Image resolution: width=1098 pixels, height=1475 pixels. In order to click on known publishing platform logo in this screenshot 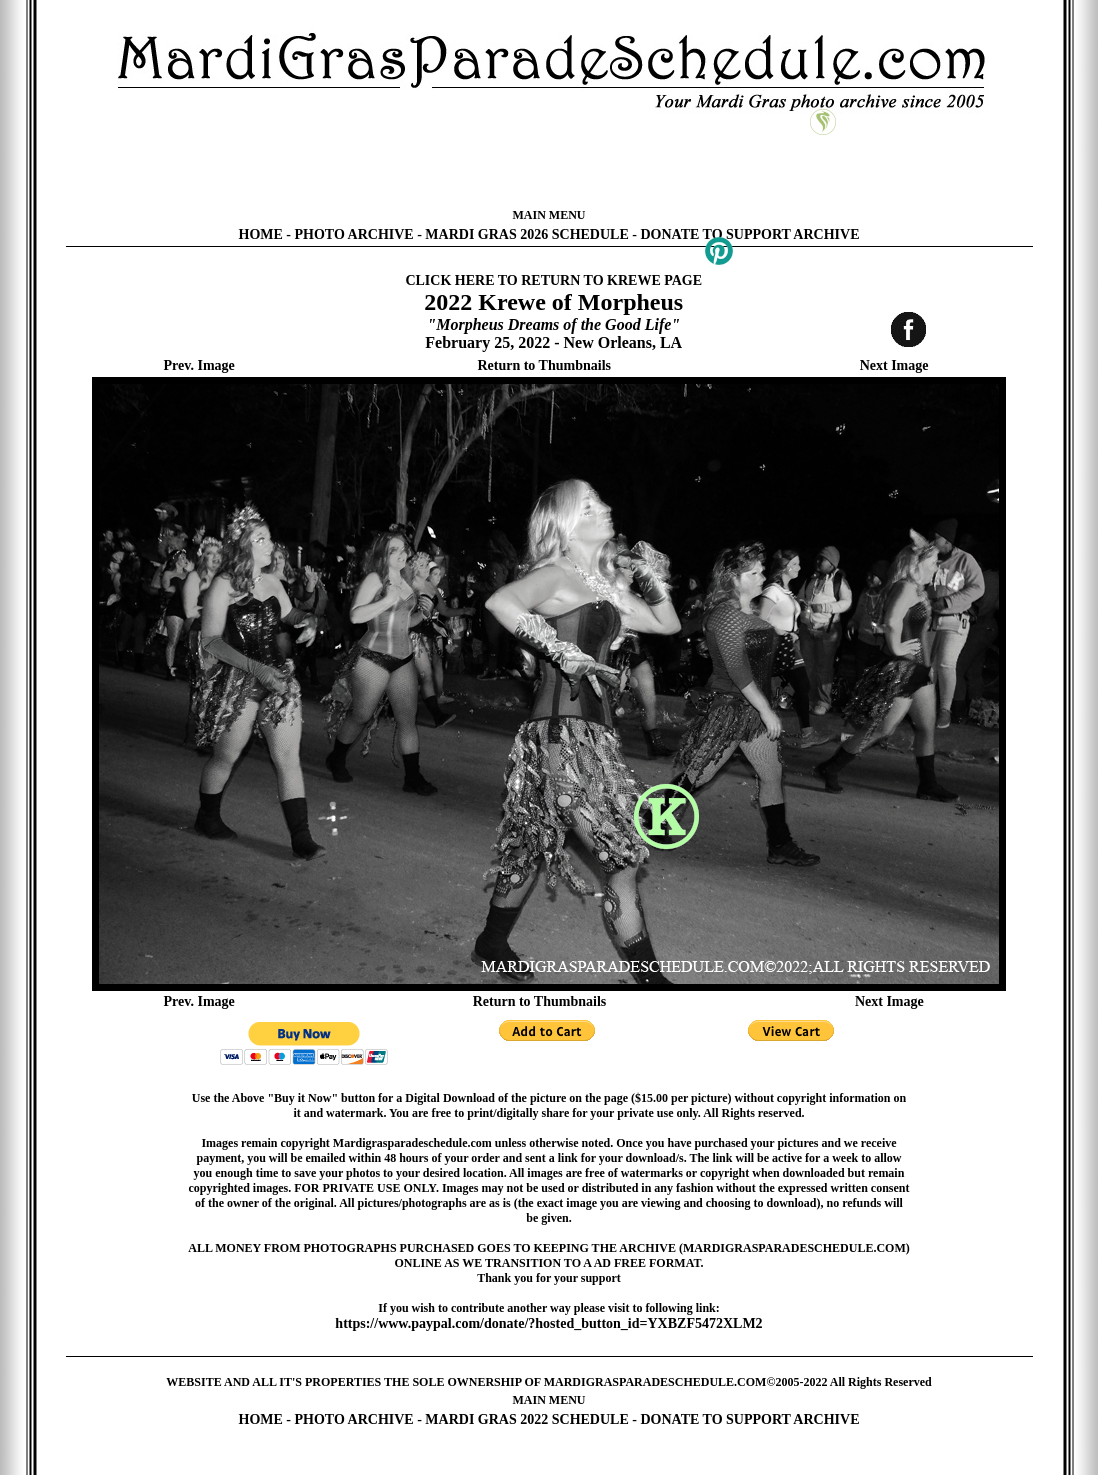, I will do `click(666, 816)`.